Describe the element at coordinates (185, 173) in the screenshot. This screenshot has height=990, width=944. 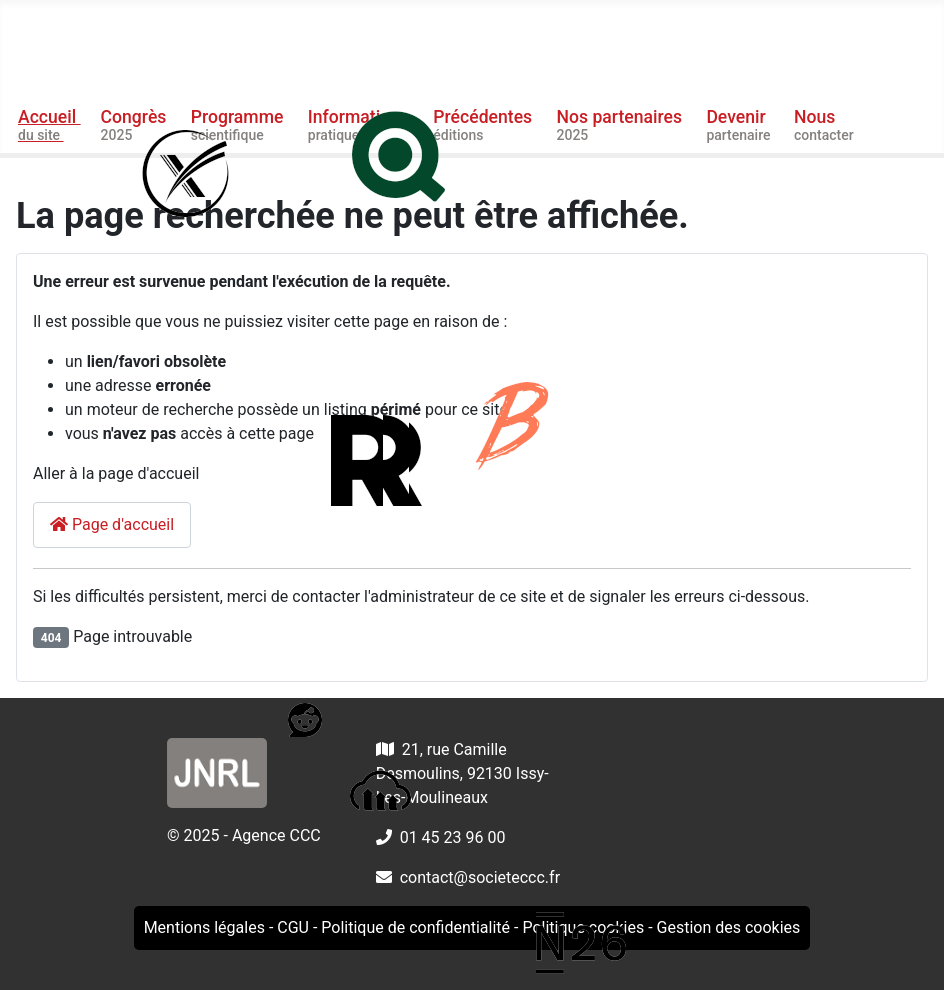
I see `vexxhost cloud hosting service logo` at that location.